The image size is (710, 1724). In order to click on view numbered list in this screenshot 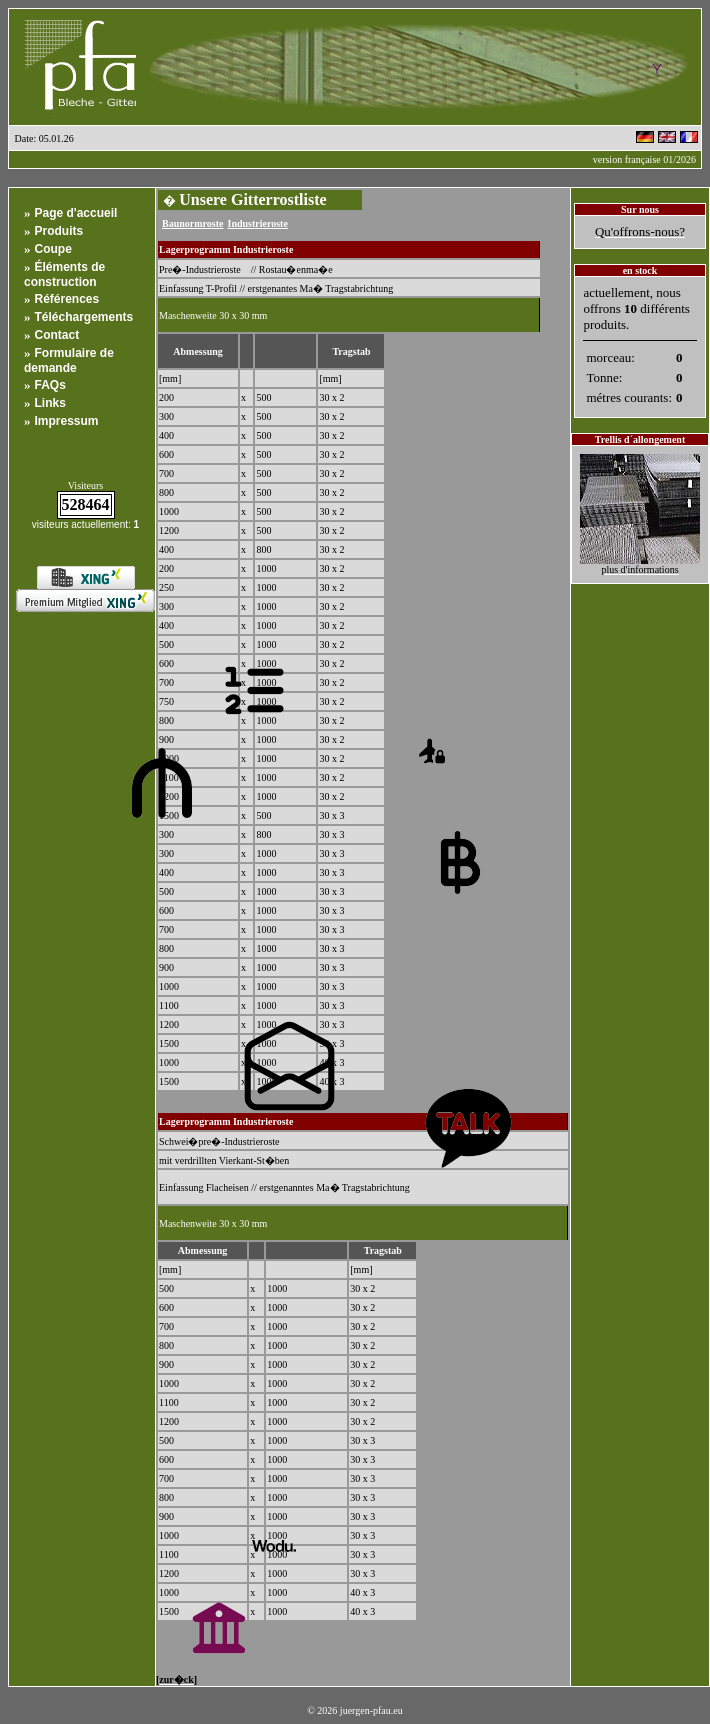, I will do `click(254, 690)`.